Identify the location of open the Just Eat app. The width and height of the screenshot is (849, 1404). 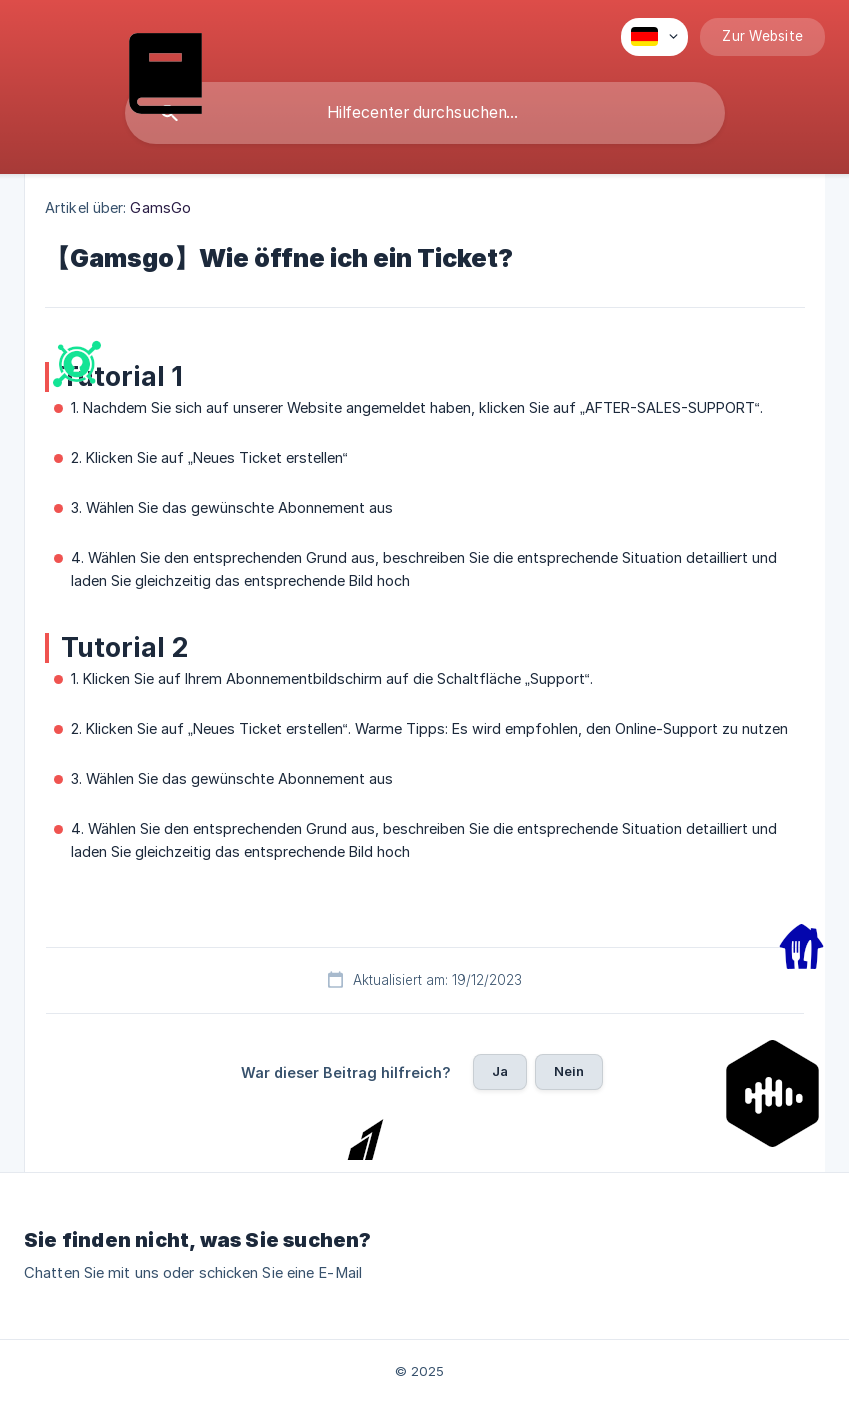
(801, 946).